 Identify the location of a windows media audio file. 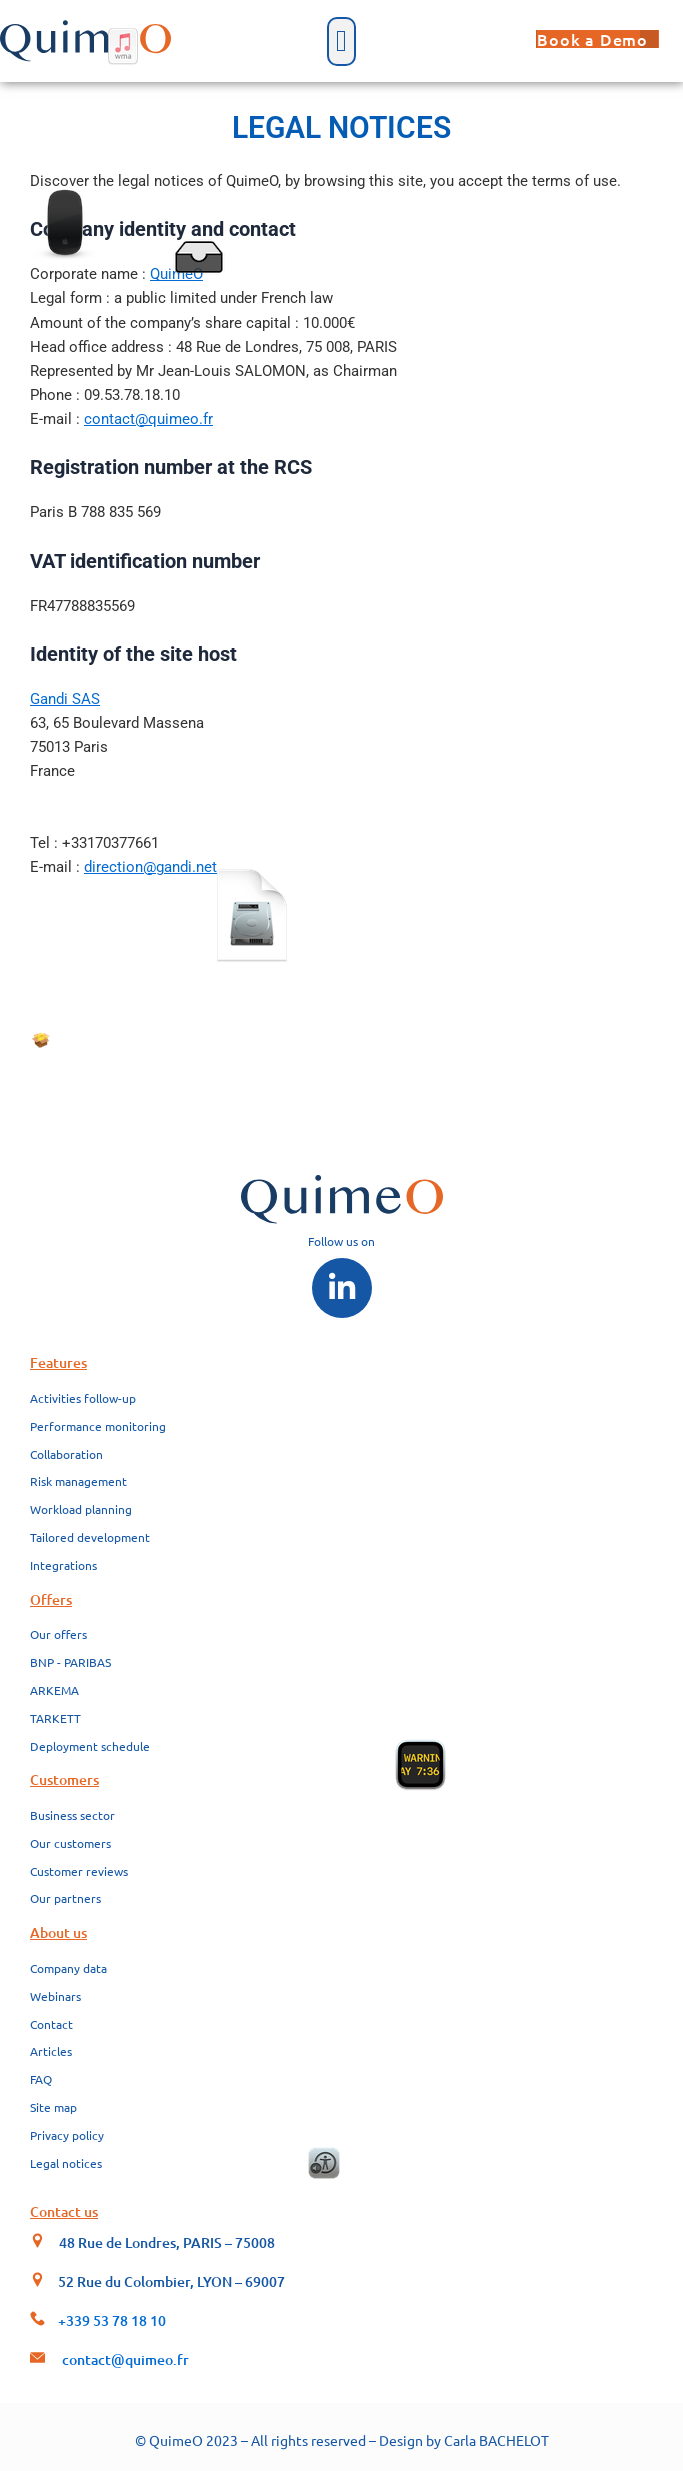
(123, 46).